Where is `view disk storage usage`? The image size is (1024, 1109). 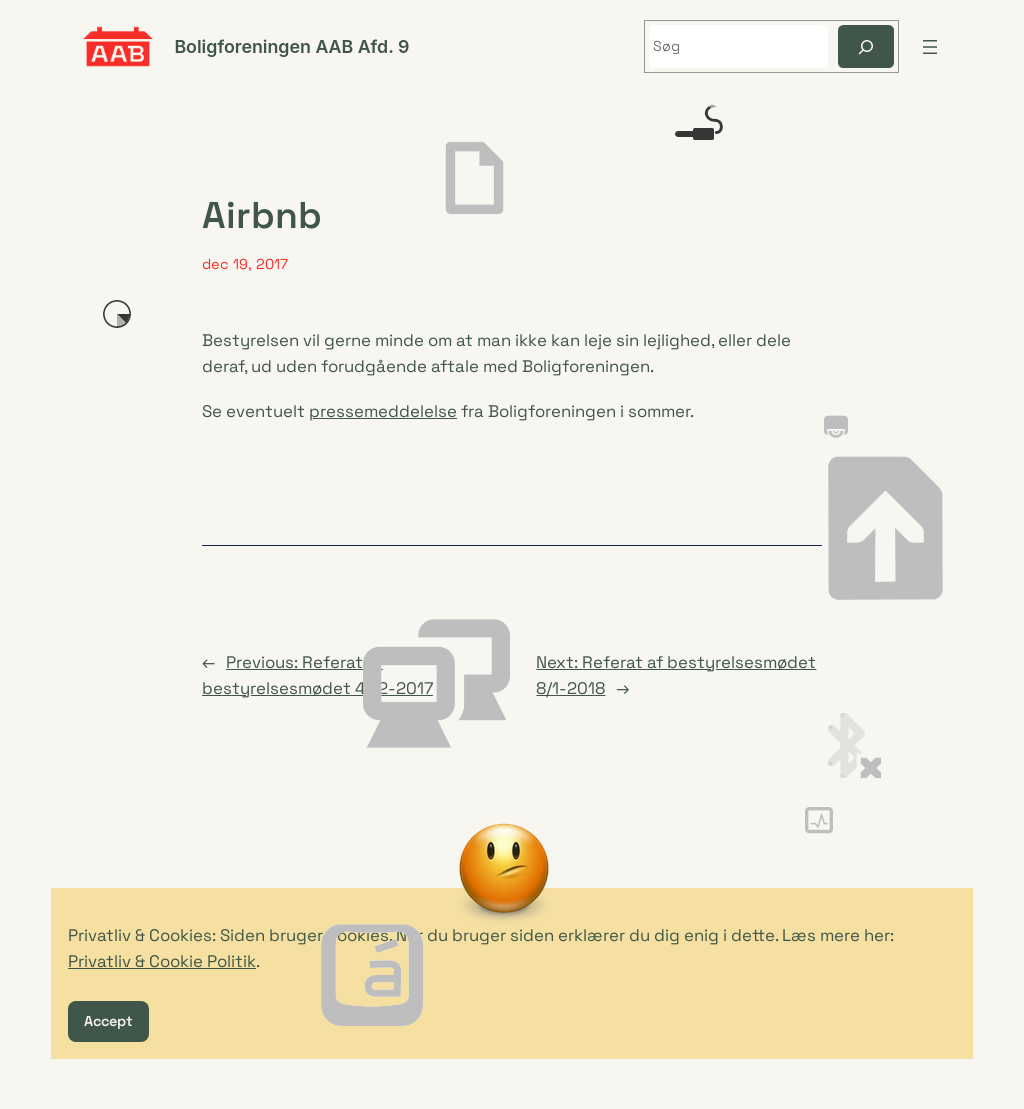
view disk storage usage is located at coordinates (117, 314).